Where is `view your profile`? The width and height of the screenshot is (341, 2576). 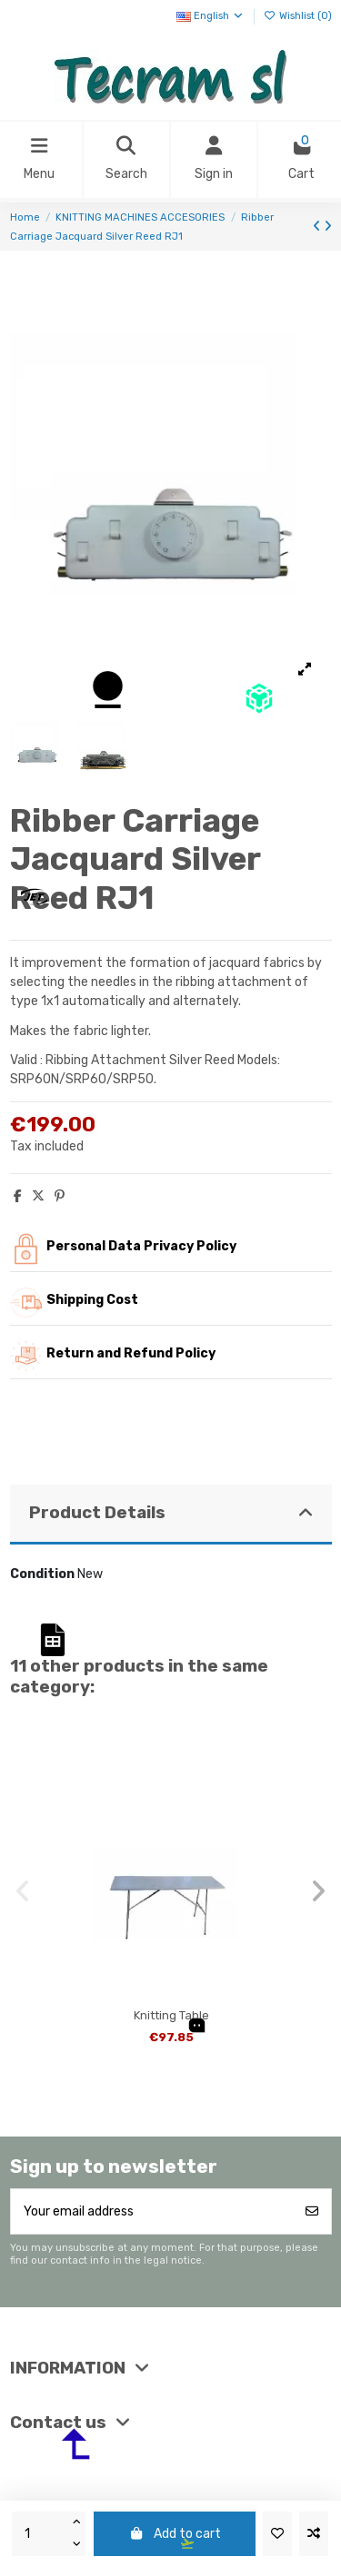 view your profile is located at coordinates (107, 689).